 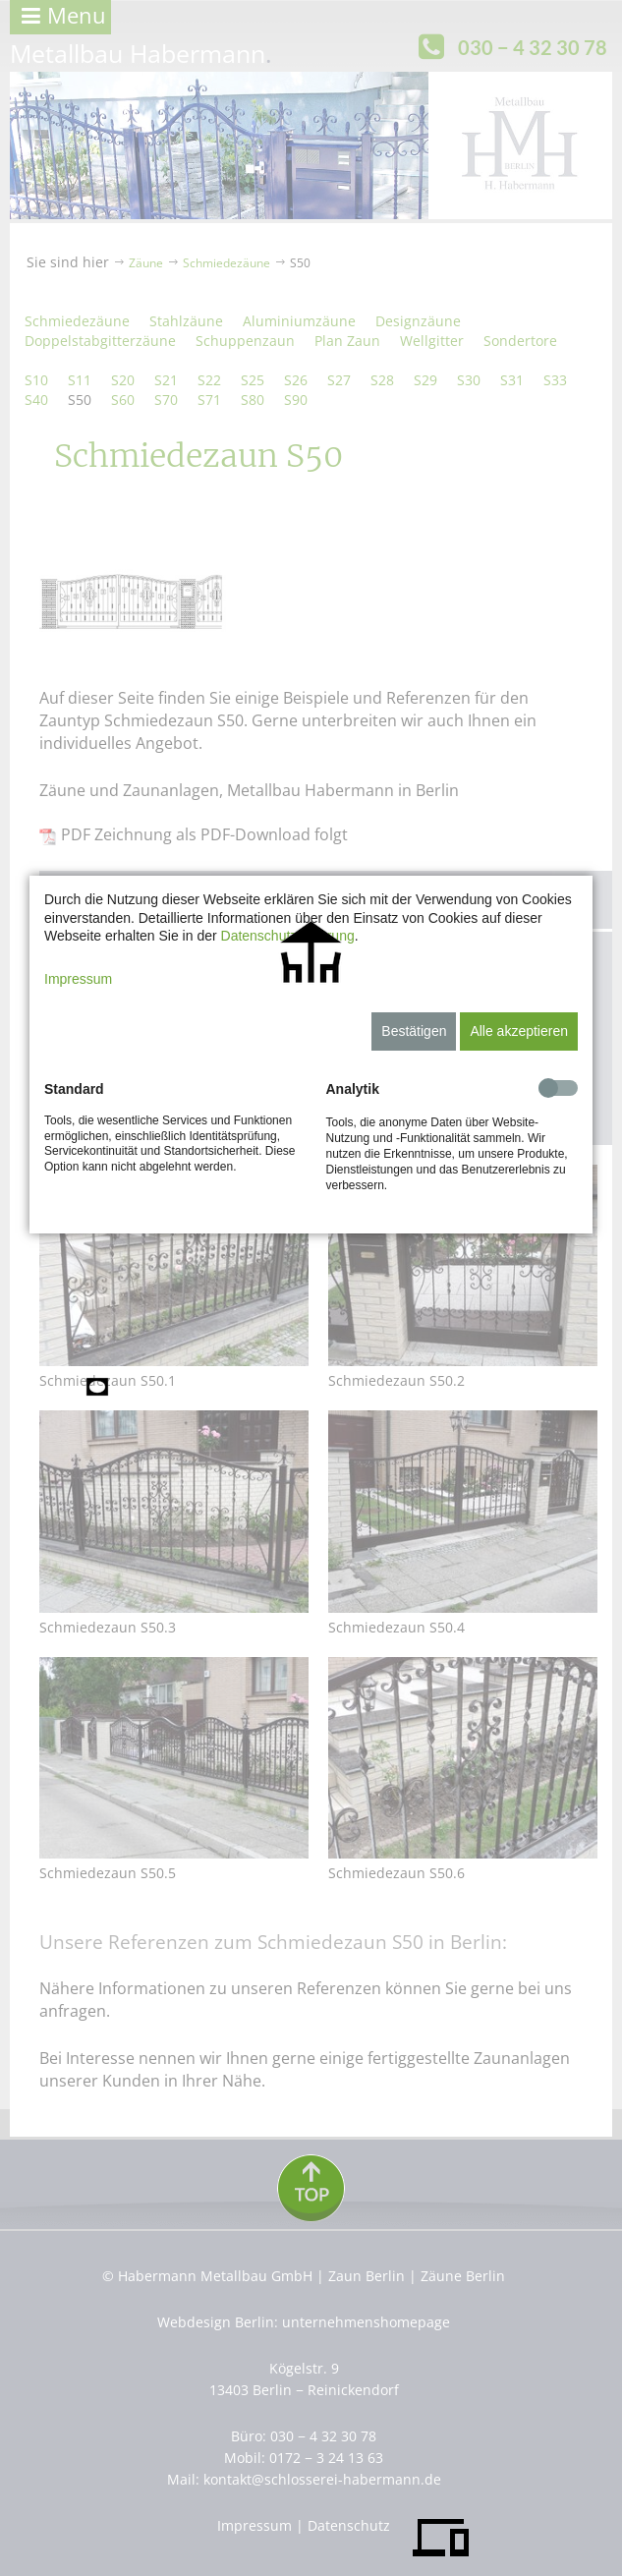 What do you see at coordinates (311, 951) in the screenshot?
I see `access outdoor deck or patio settings` at bounding box center [311, 951].